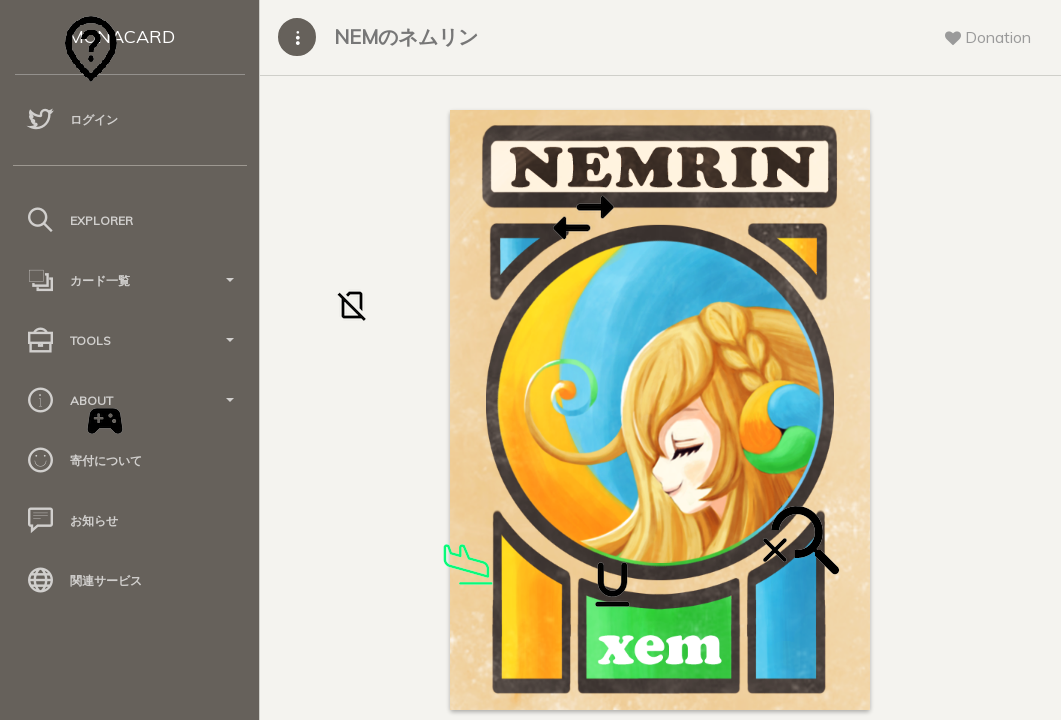  What do you see at coordinates (105, 421) in the screenshot?
I see `access gaming or esports features` at bounding box center [105, 421].